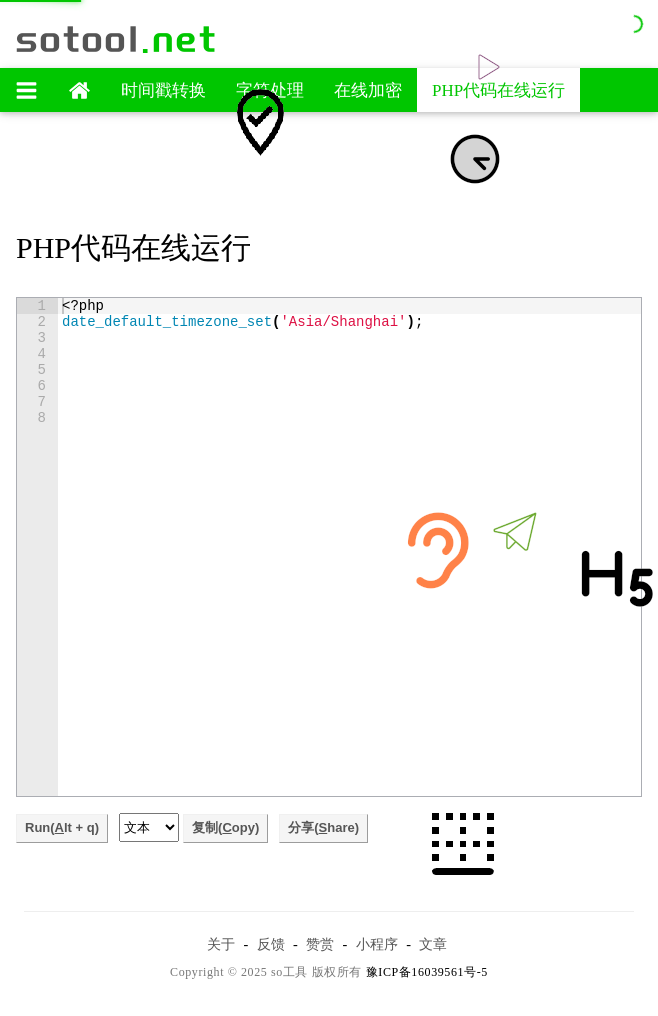 This screenshot has height=1016, width=658. I want to click on indicates afternoon time or schedule, so click(475, 159).